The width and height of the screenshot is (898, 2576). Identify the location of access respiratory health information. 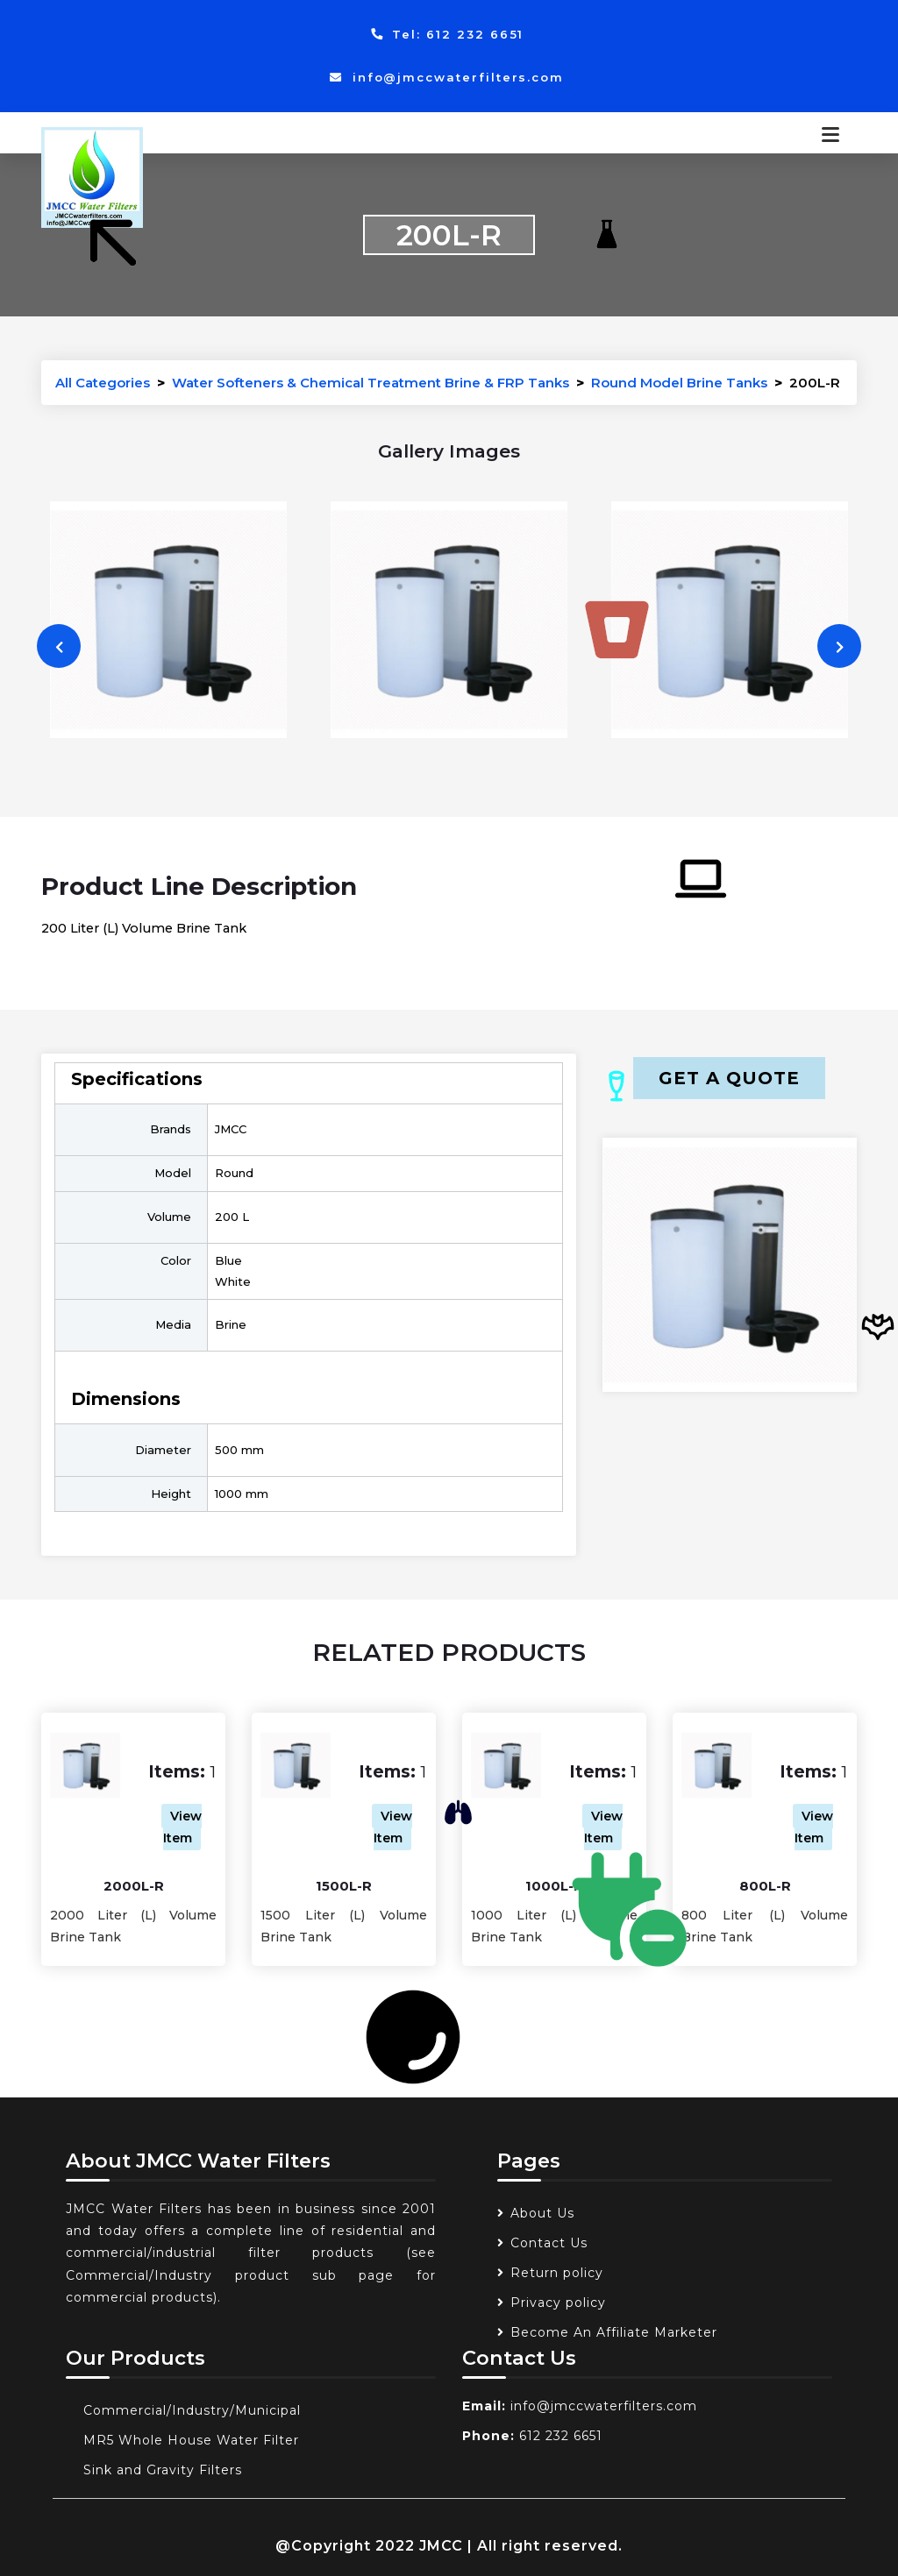
(458, 1812).